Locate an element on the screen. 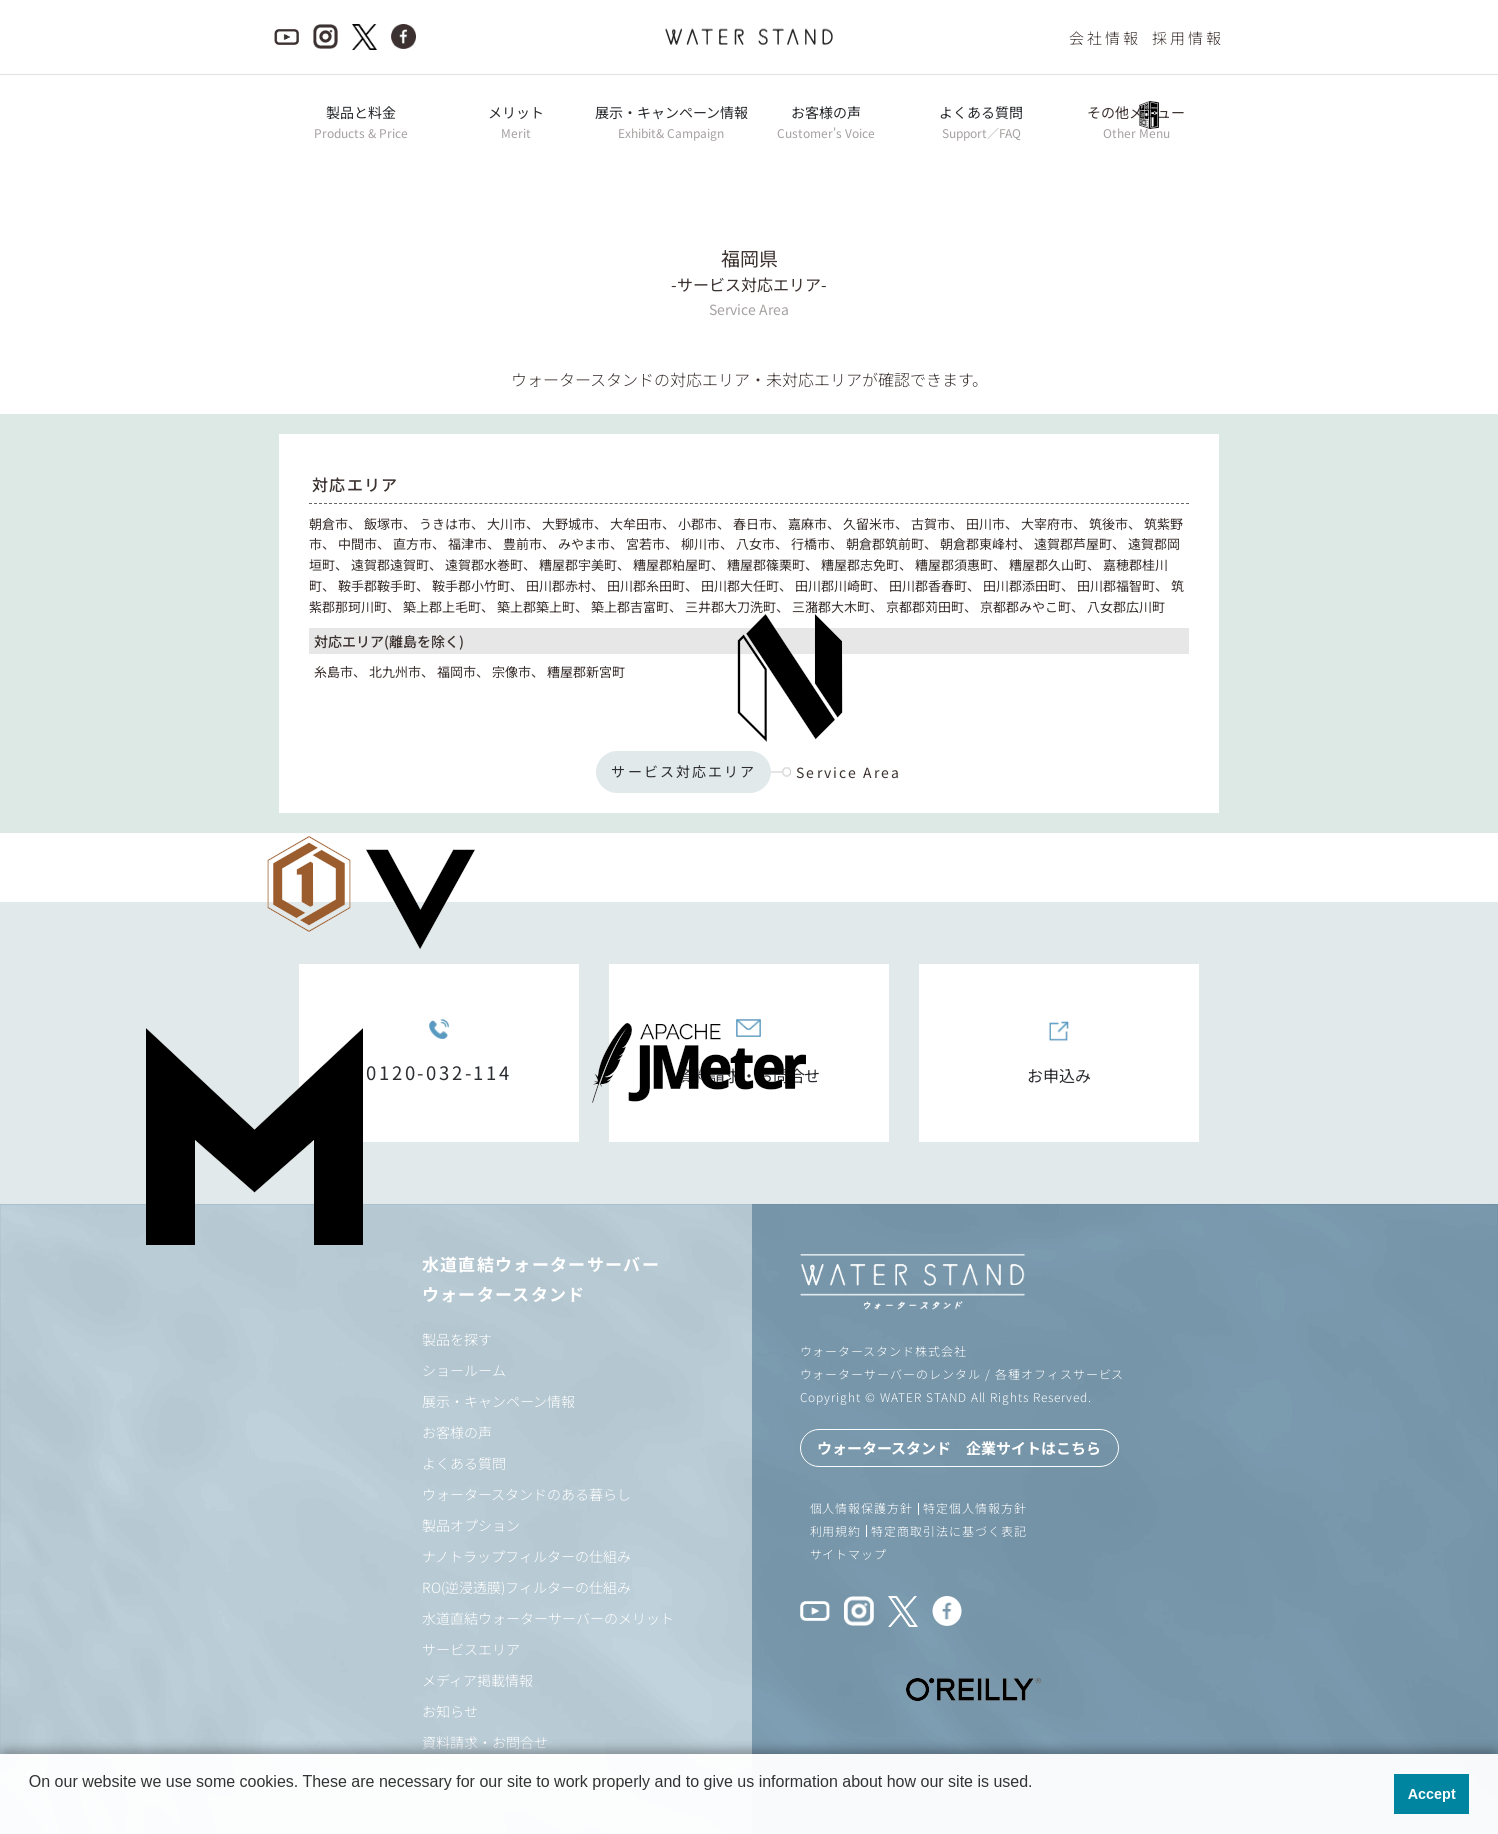 This screenshot has width=1498, height=1834. vitess database clustering platform logo is located at coordinates (420, 899).